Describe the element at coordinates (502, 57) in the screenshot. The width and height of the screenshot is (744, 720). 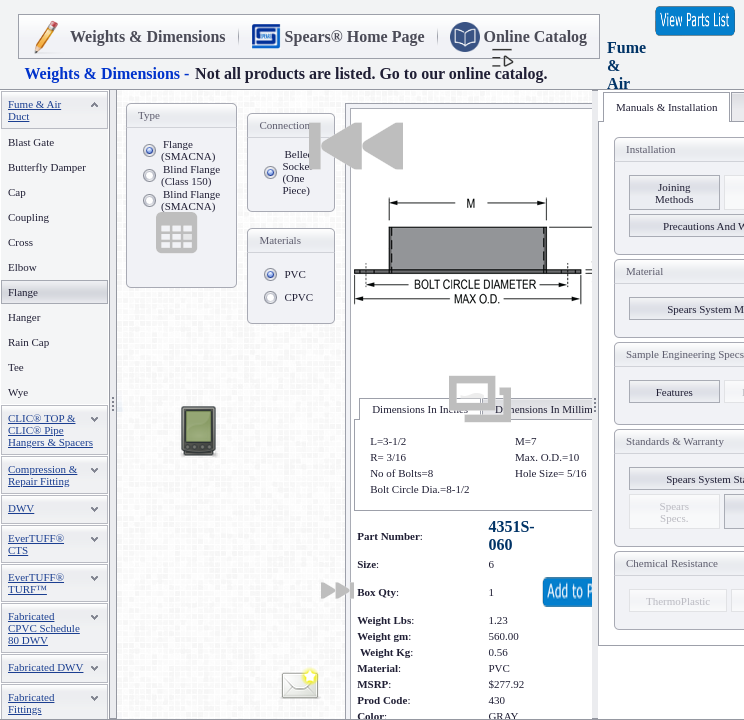
I see `view or manage the play queue` at that location.